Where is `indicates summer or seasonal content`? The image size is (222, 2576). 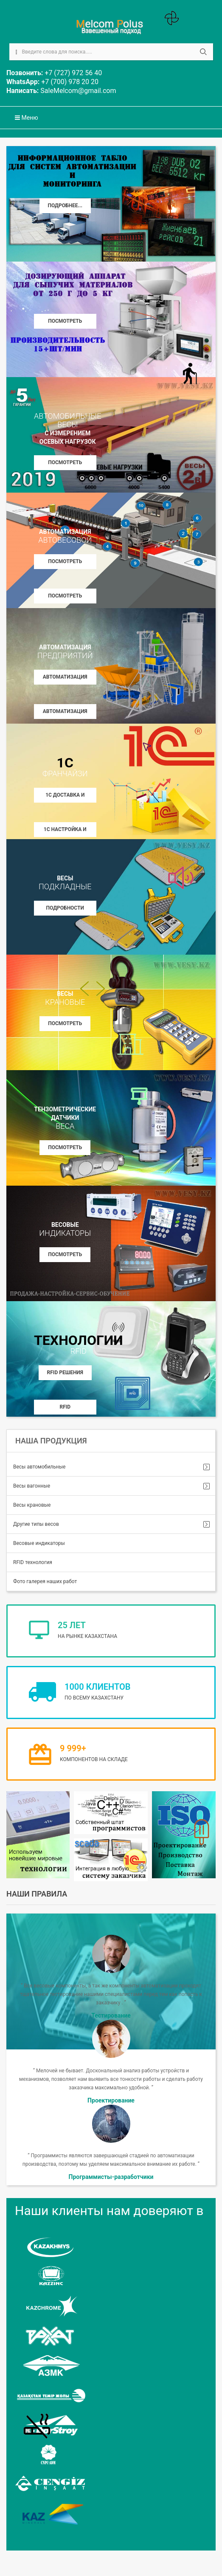 indicates summer or seasonal content is located at coordinates (202, 1832).